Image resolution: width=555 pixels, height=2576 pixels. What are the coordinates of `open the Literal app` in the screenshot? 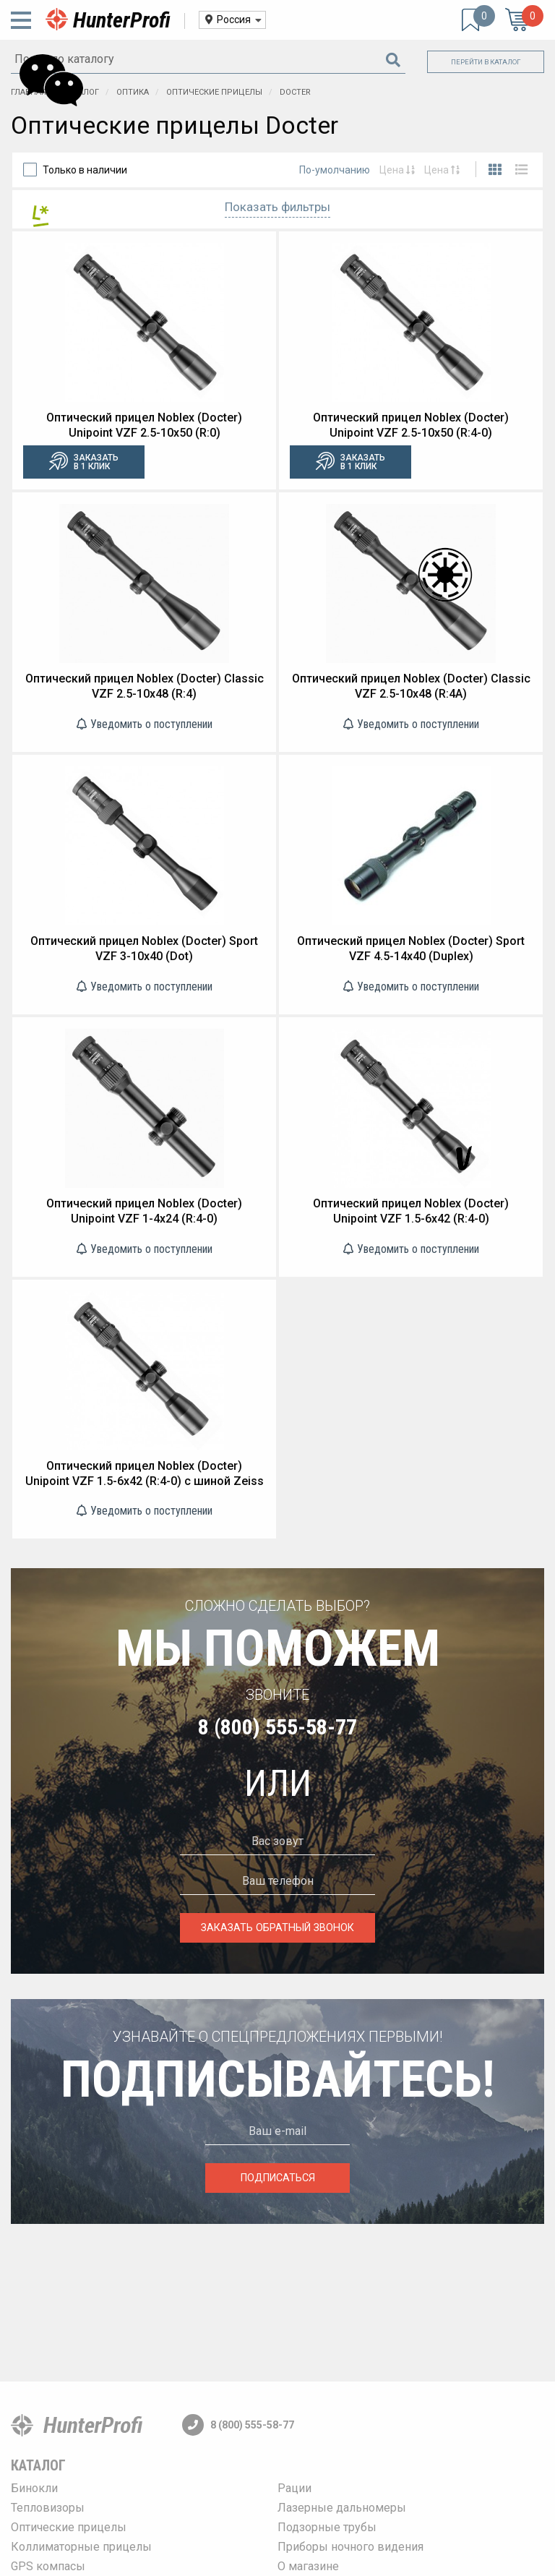 It's located at (40, 216).